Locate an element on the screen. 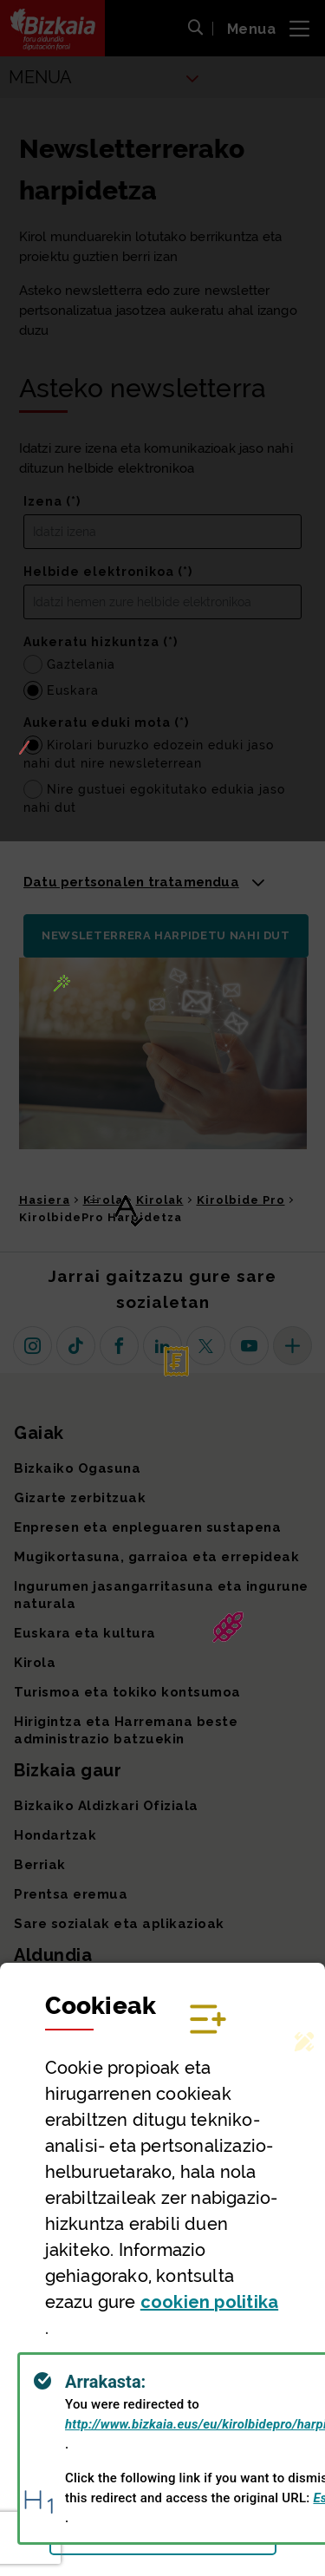 The height and width of the screenshot is (2576, 325). indicates grain or wheat-based ingredients is located at coordinates (228, 1627).